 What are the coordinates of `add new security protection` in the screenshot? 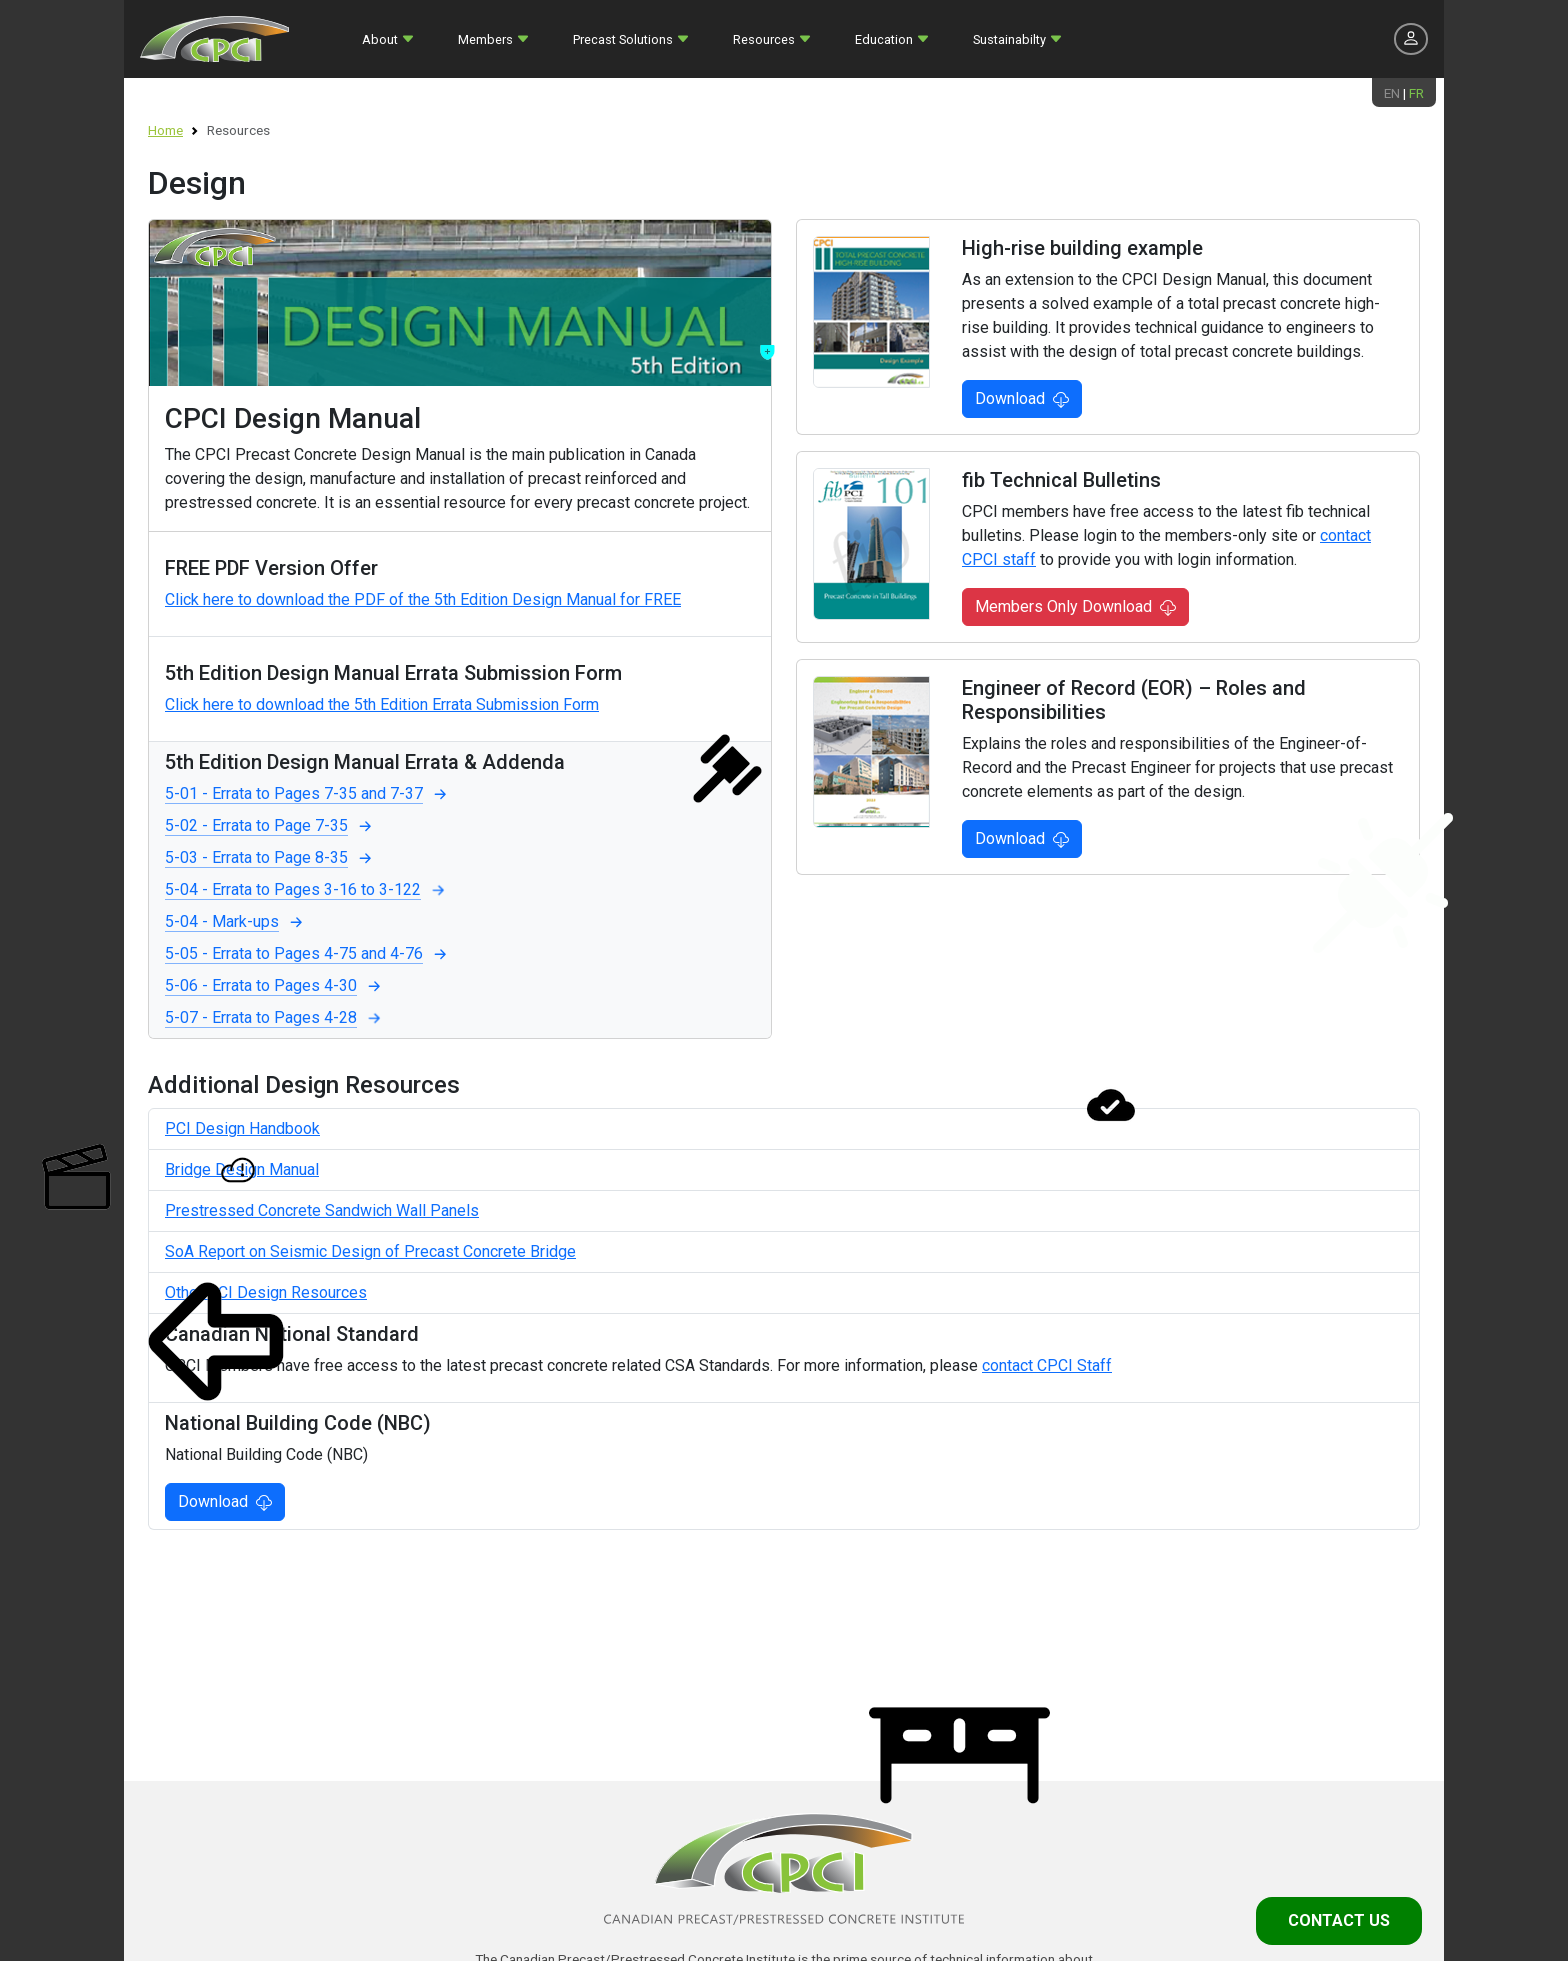 It's located at (767, 351).